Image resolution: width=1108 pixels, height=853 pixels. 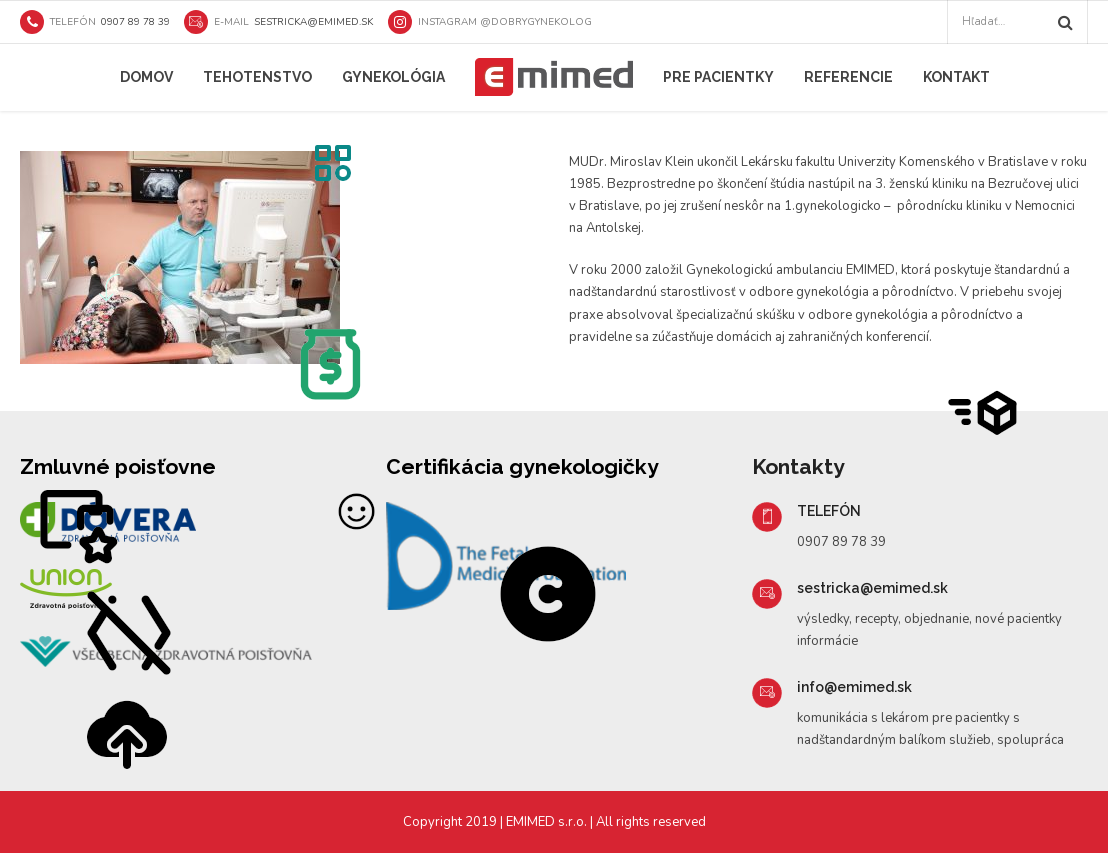 What do you see at coordinates (548, 594) in the screenshot?
I see `indicates copyrighted content` at bounding box center [548, 594].